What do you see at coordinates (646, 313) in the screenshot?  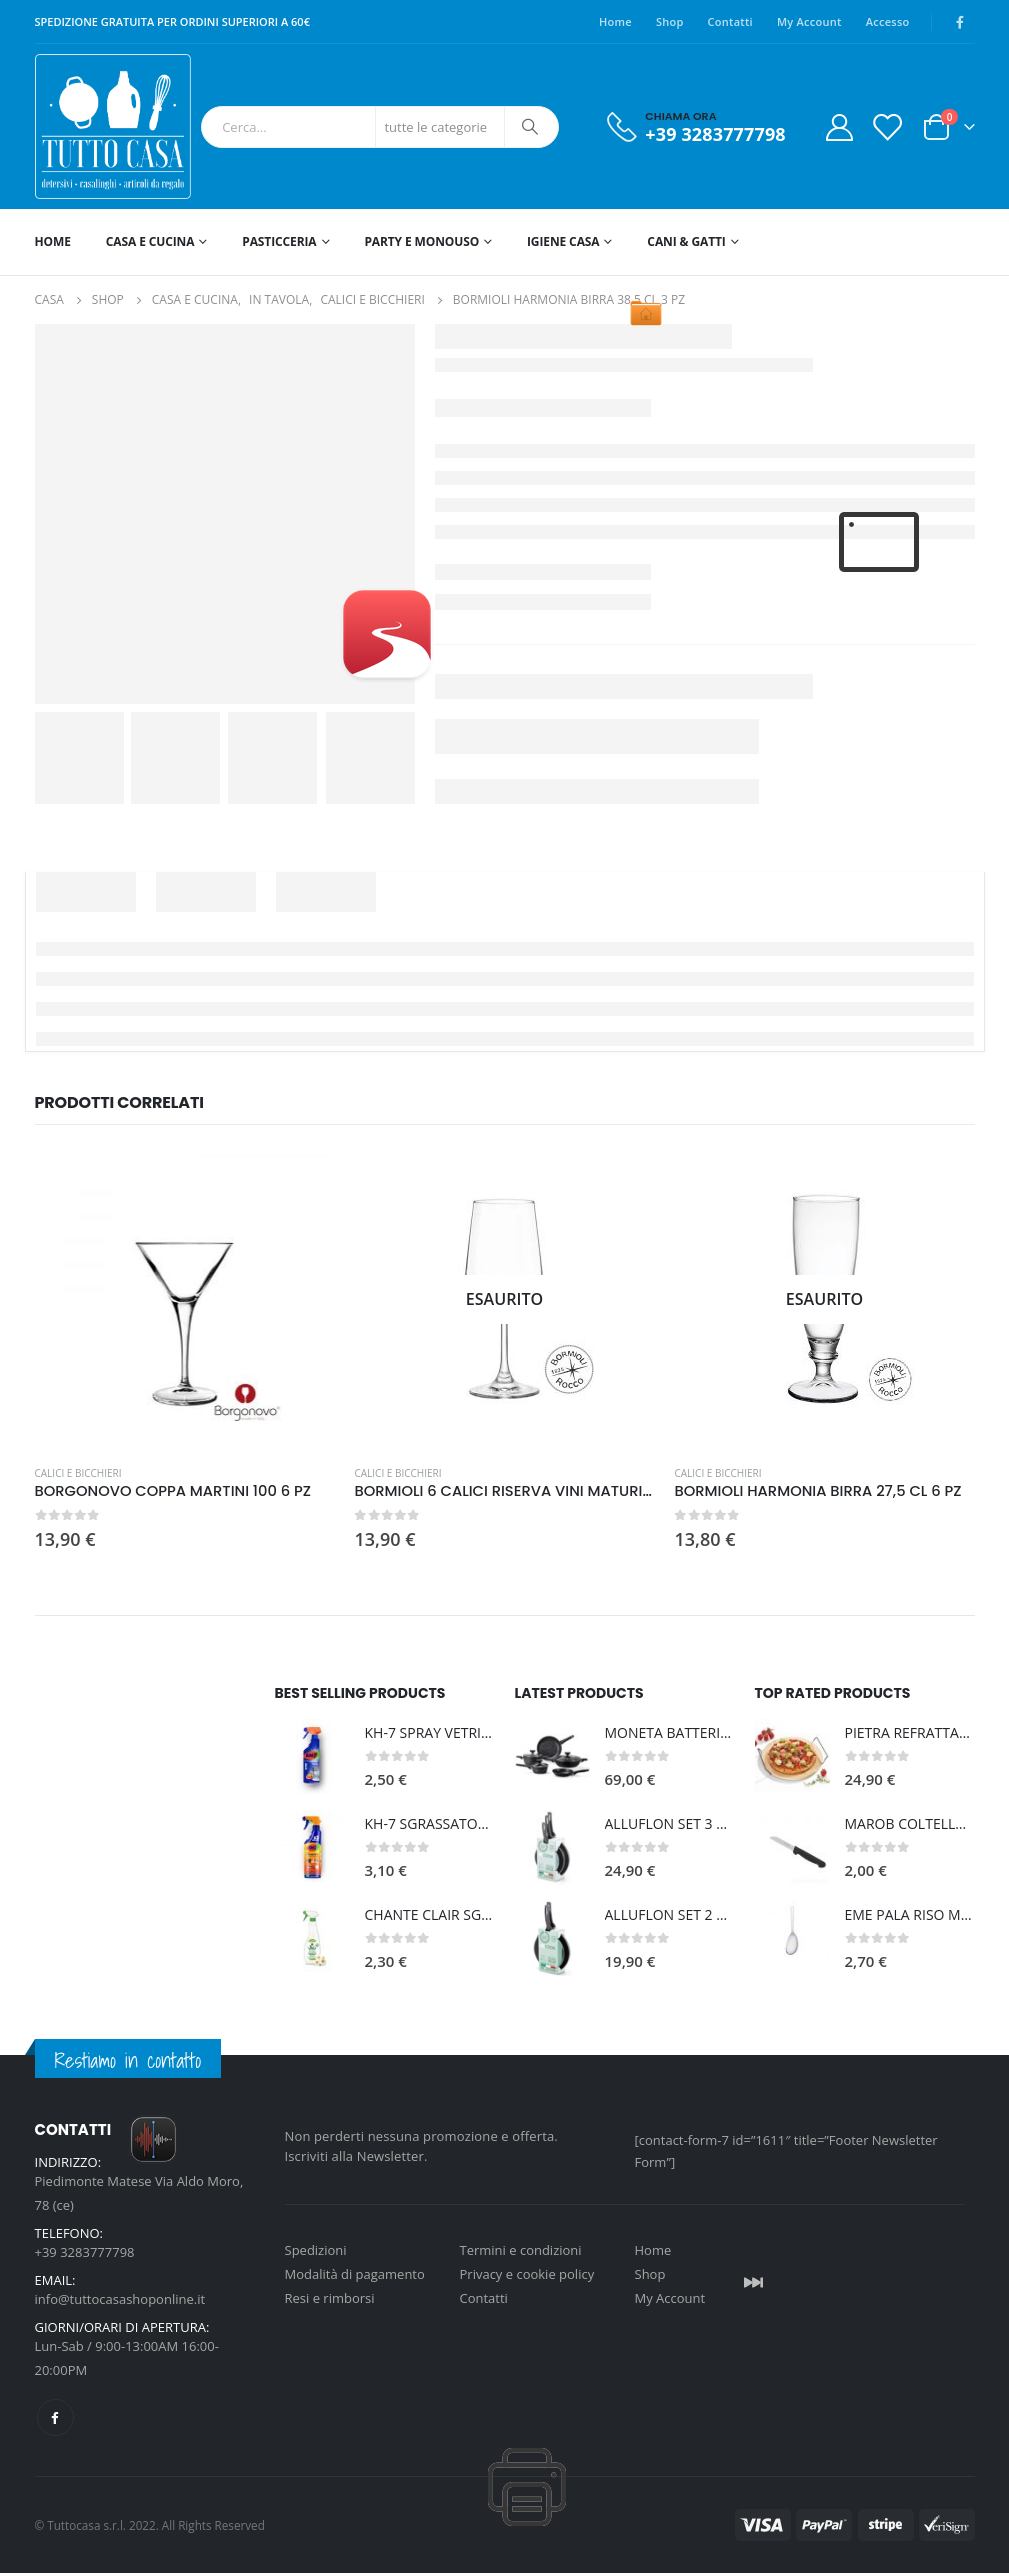 I see `access your home folder` at bounding box center [646, 313].